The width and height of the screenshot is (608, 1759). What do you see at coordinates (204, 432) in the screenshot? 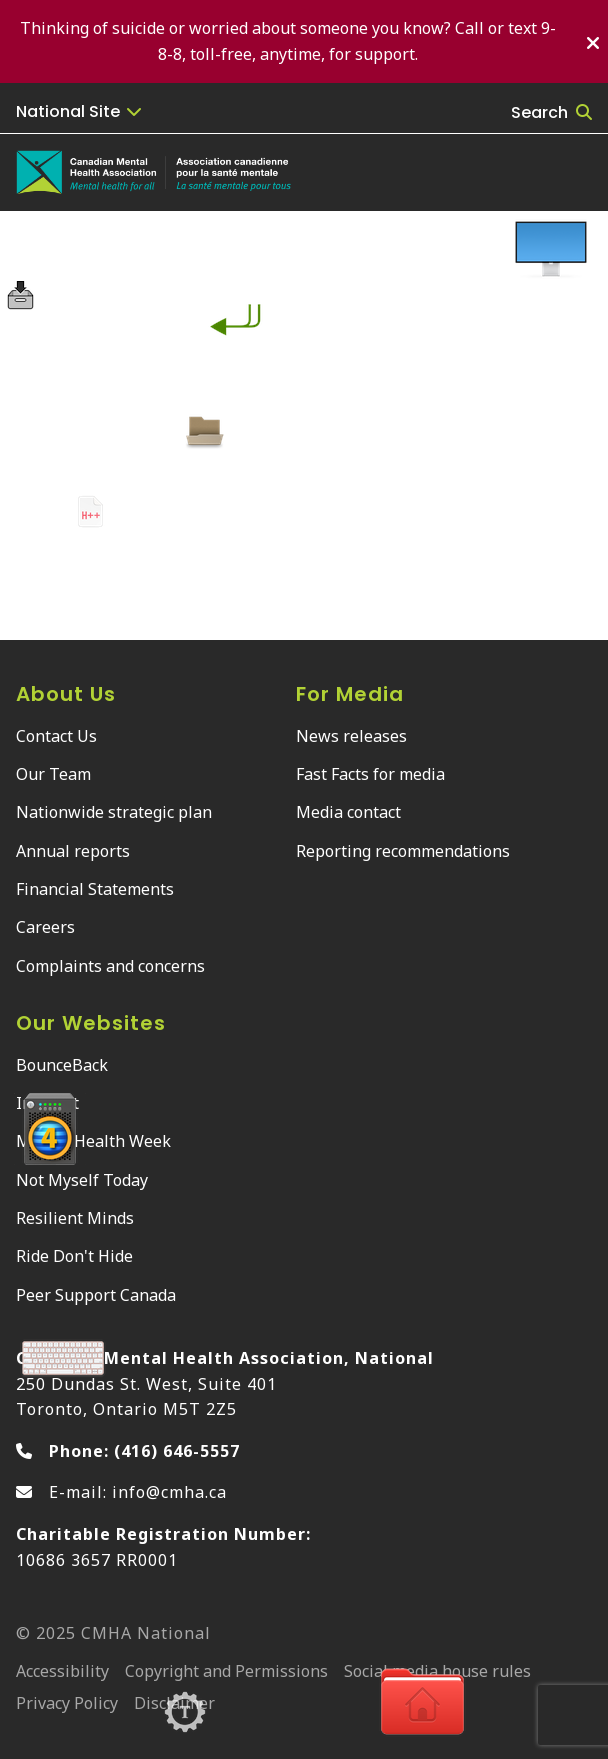
I see `drop files here to move them into this folder` at bounding box center [204, 432].